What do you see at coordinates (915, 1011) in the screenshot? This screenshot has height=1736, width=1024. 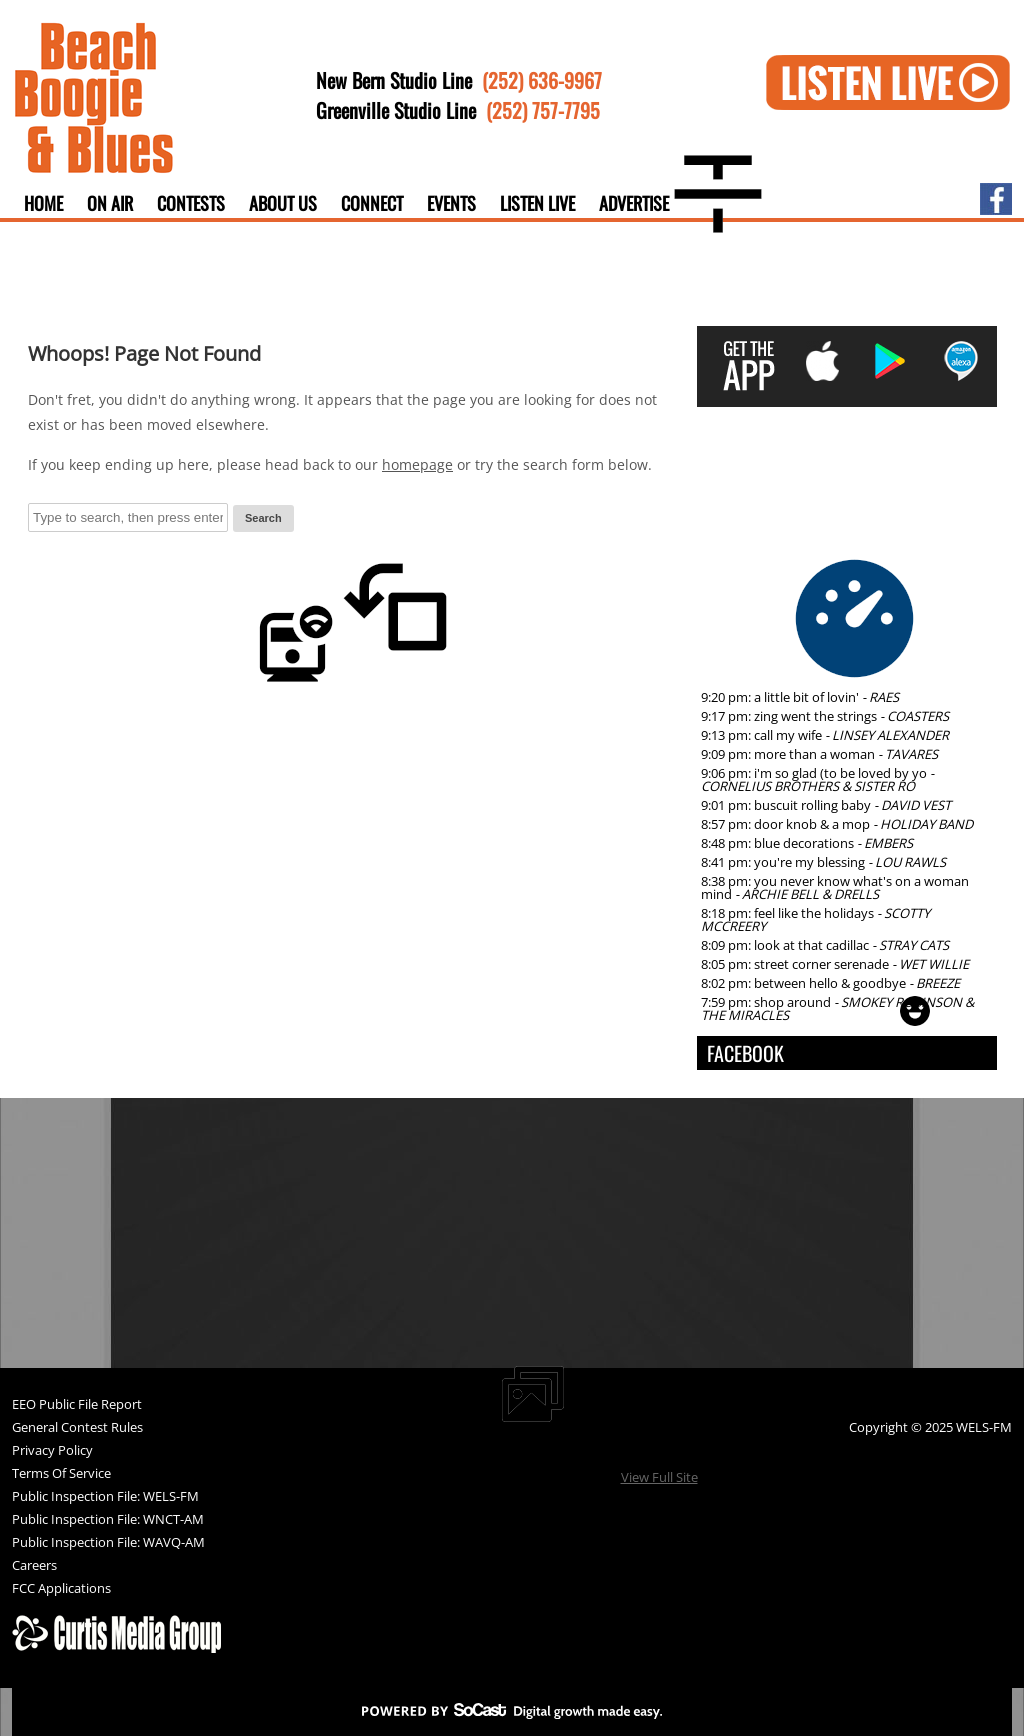 I see `add an emoji or reaction` at bounding box center [915, 1011].